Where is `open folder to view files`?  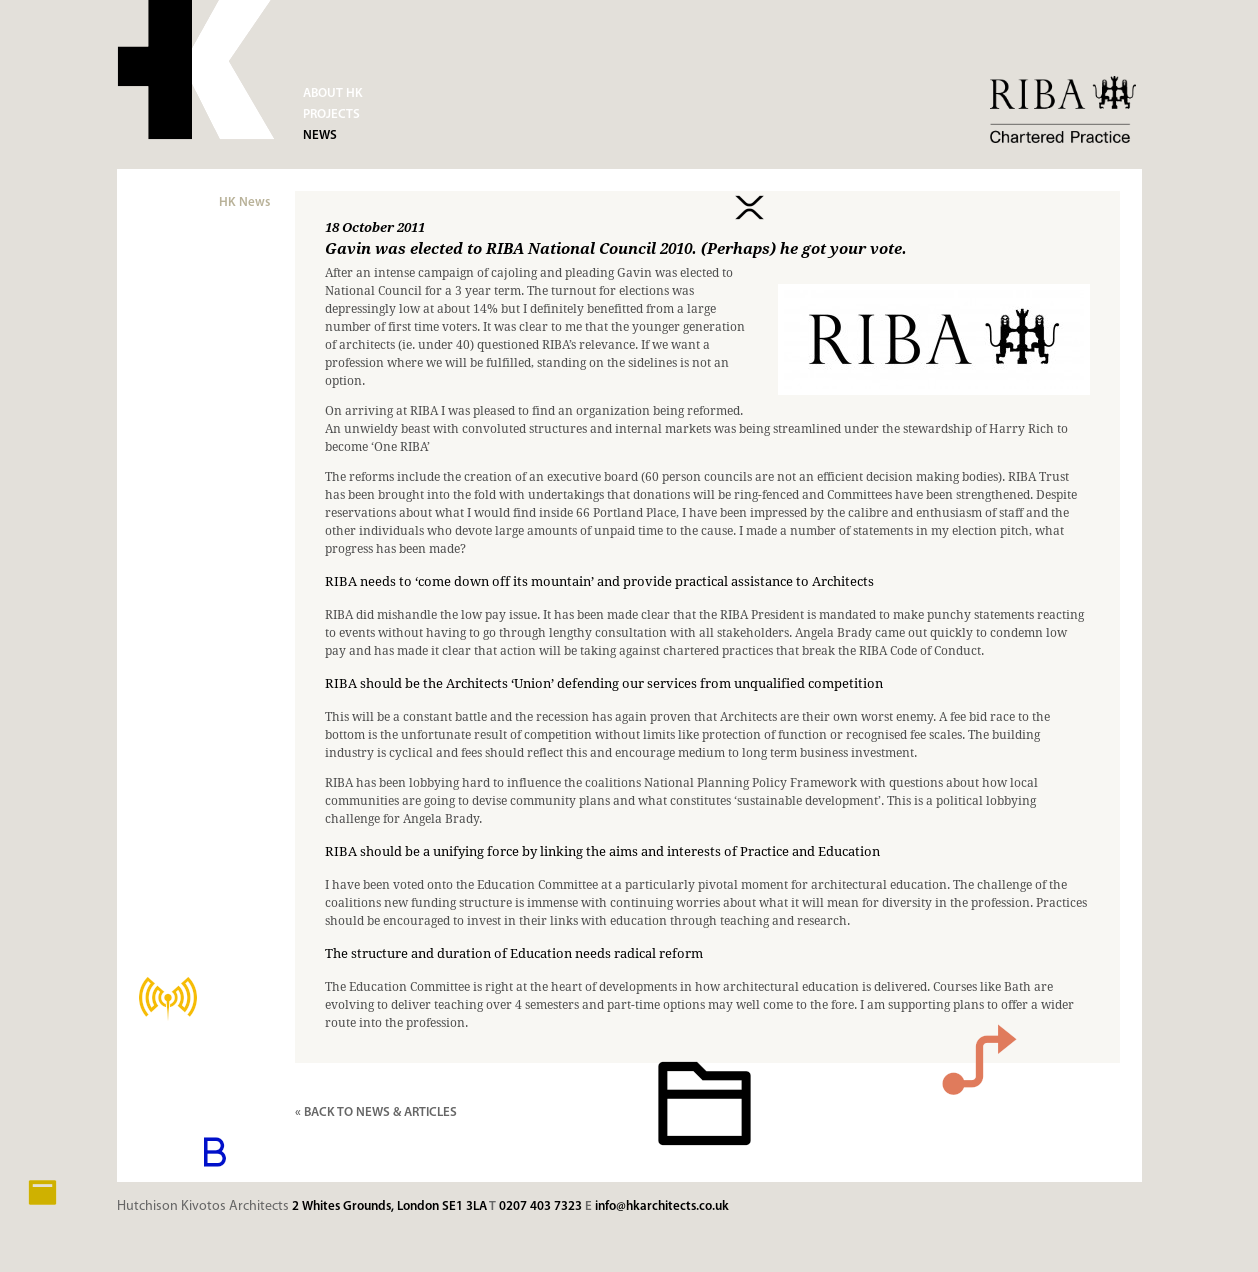 open folder to view files is located at coordinates (704, 1103).